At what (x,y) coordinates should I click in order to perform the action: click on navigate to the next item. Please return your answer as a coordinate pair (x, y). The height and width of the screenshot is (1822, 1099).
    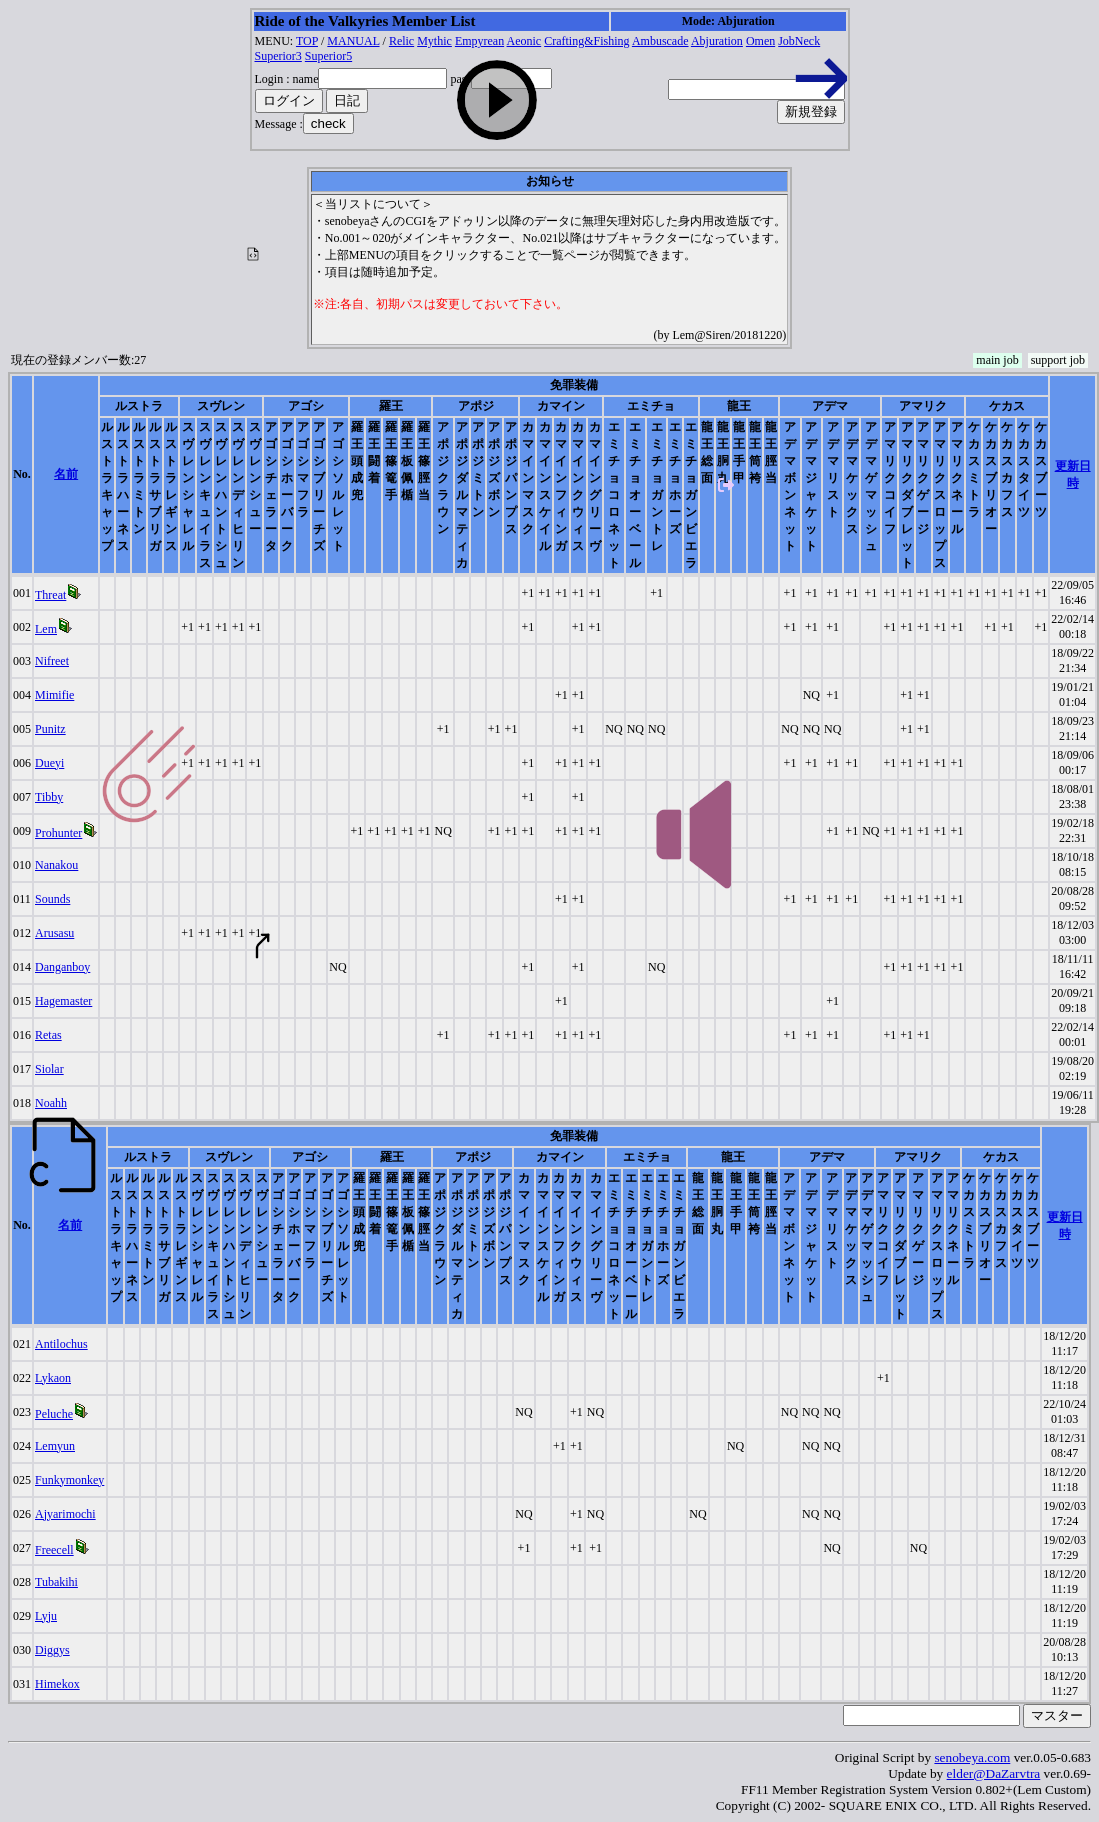
    Looking at the image, I should click on (824, 79).